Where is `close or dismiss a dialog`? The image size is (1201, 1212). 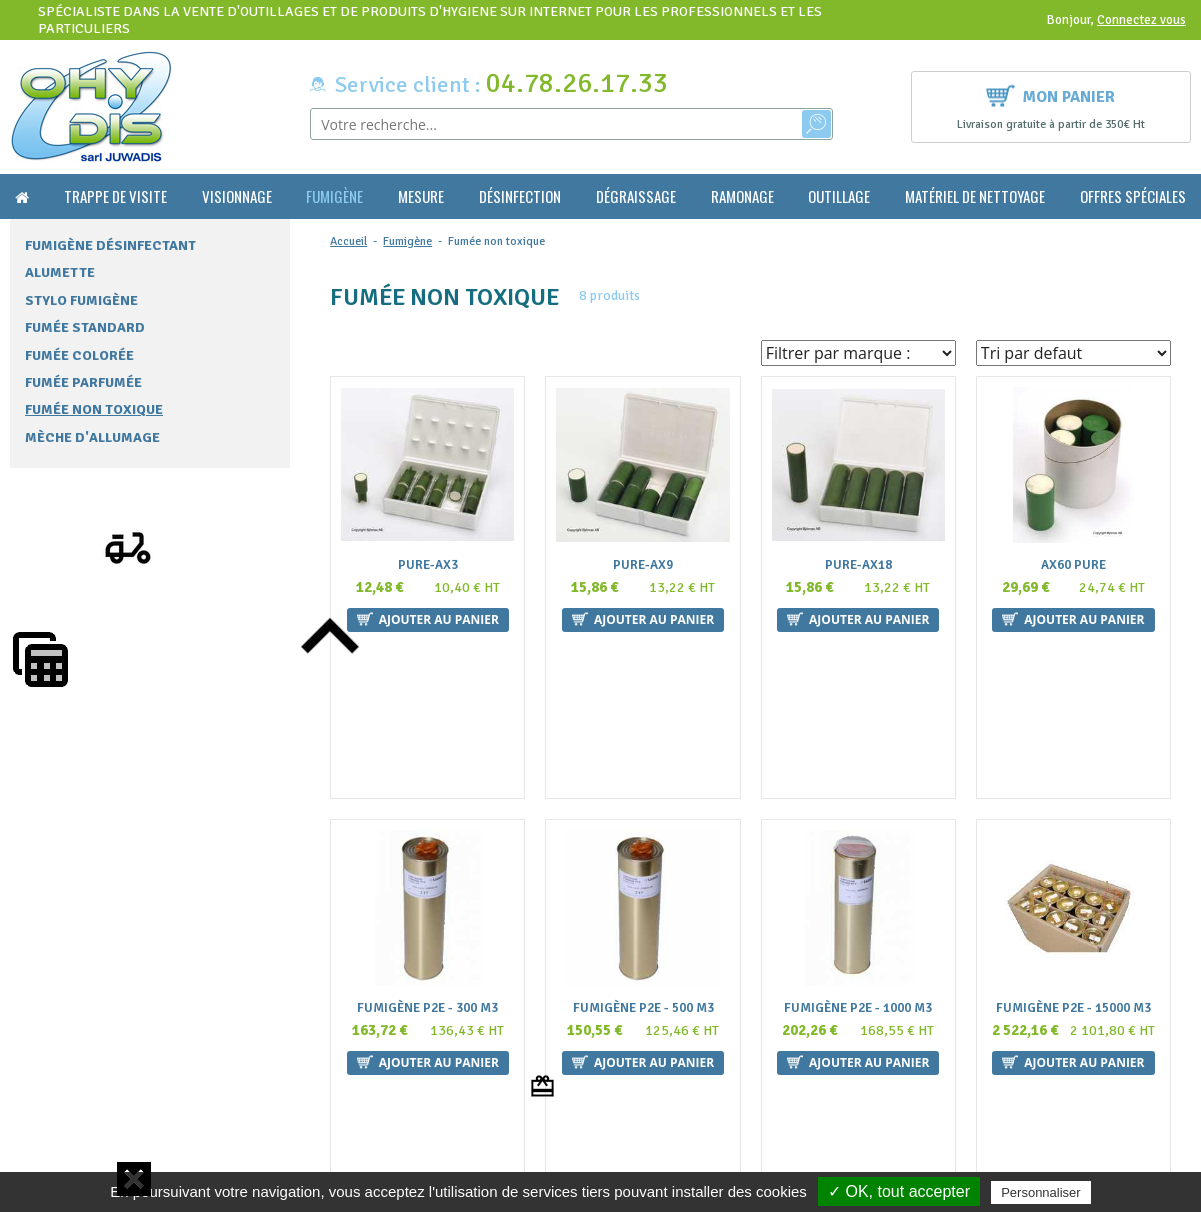 close or dismiss a dialog is located at coordinates (134, 1179).